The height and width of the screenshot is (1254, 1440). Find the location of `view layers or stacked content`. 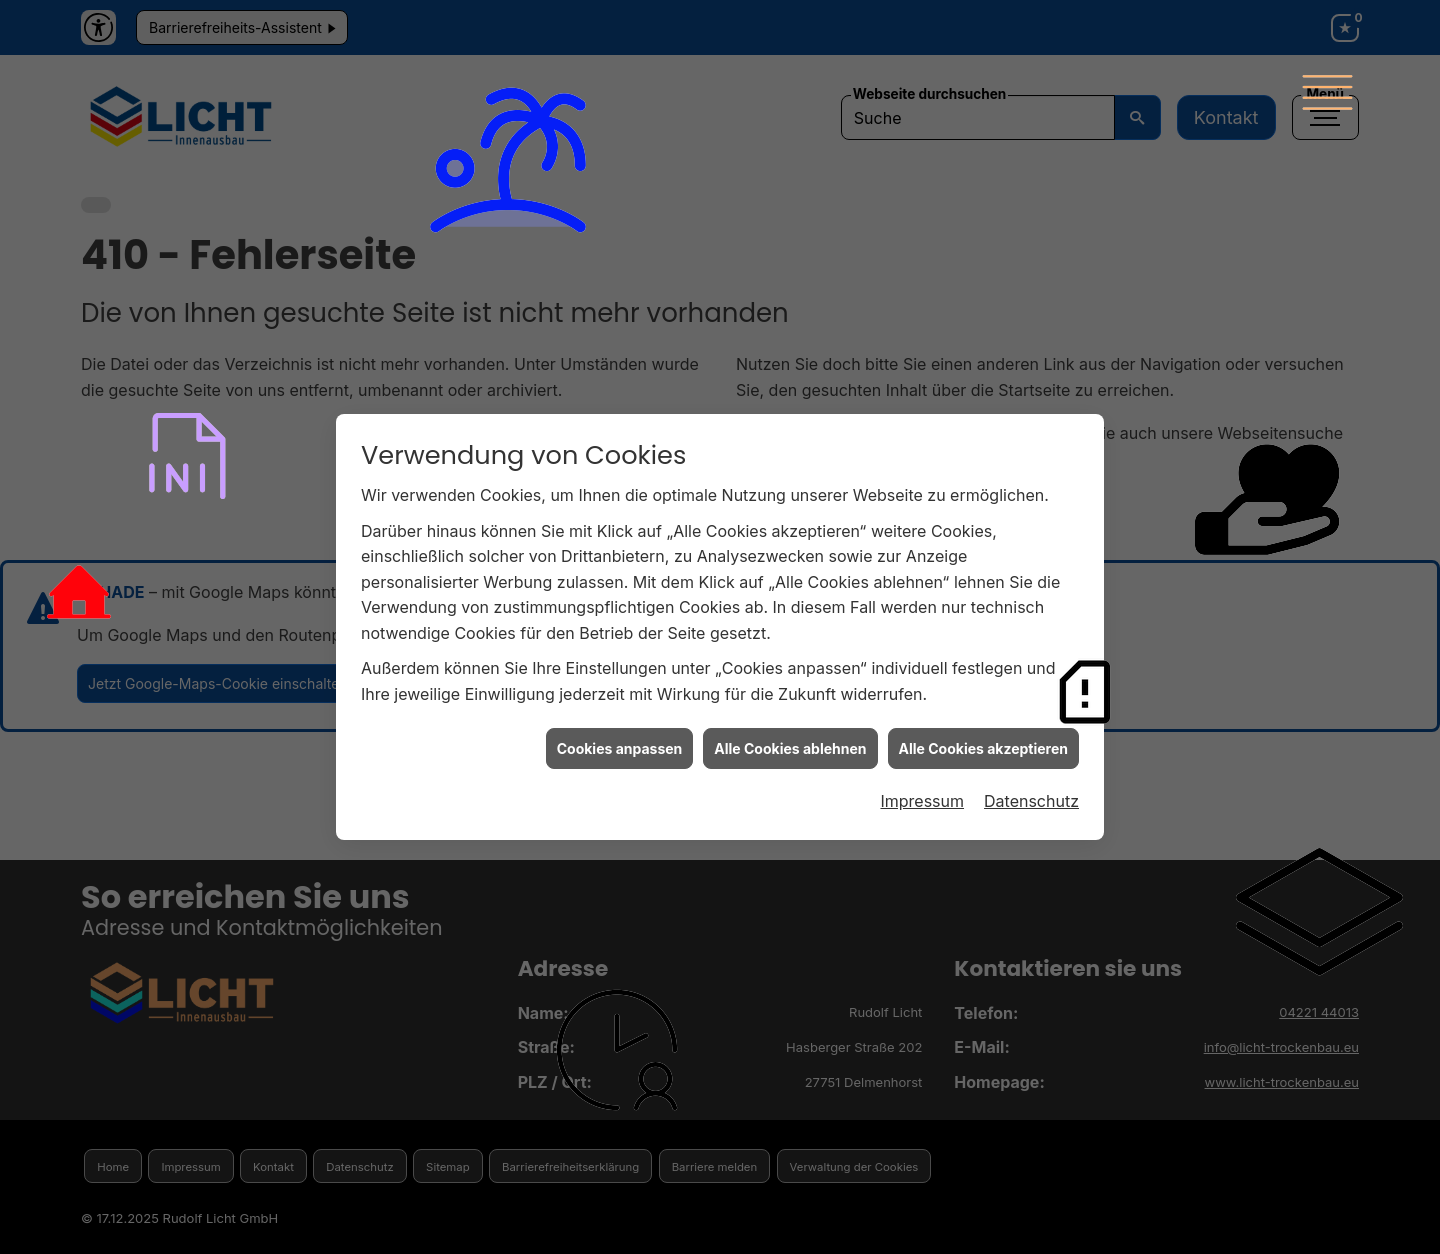

view layers or stacked content is located at coordinates (1319, 914).